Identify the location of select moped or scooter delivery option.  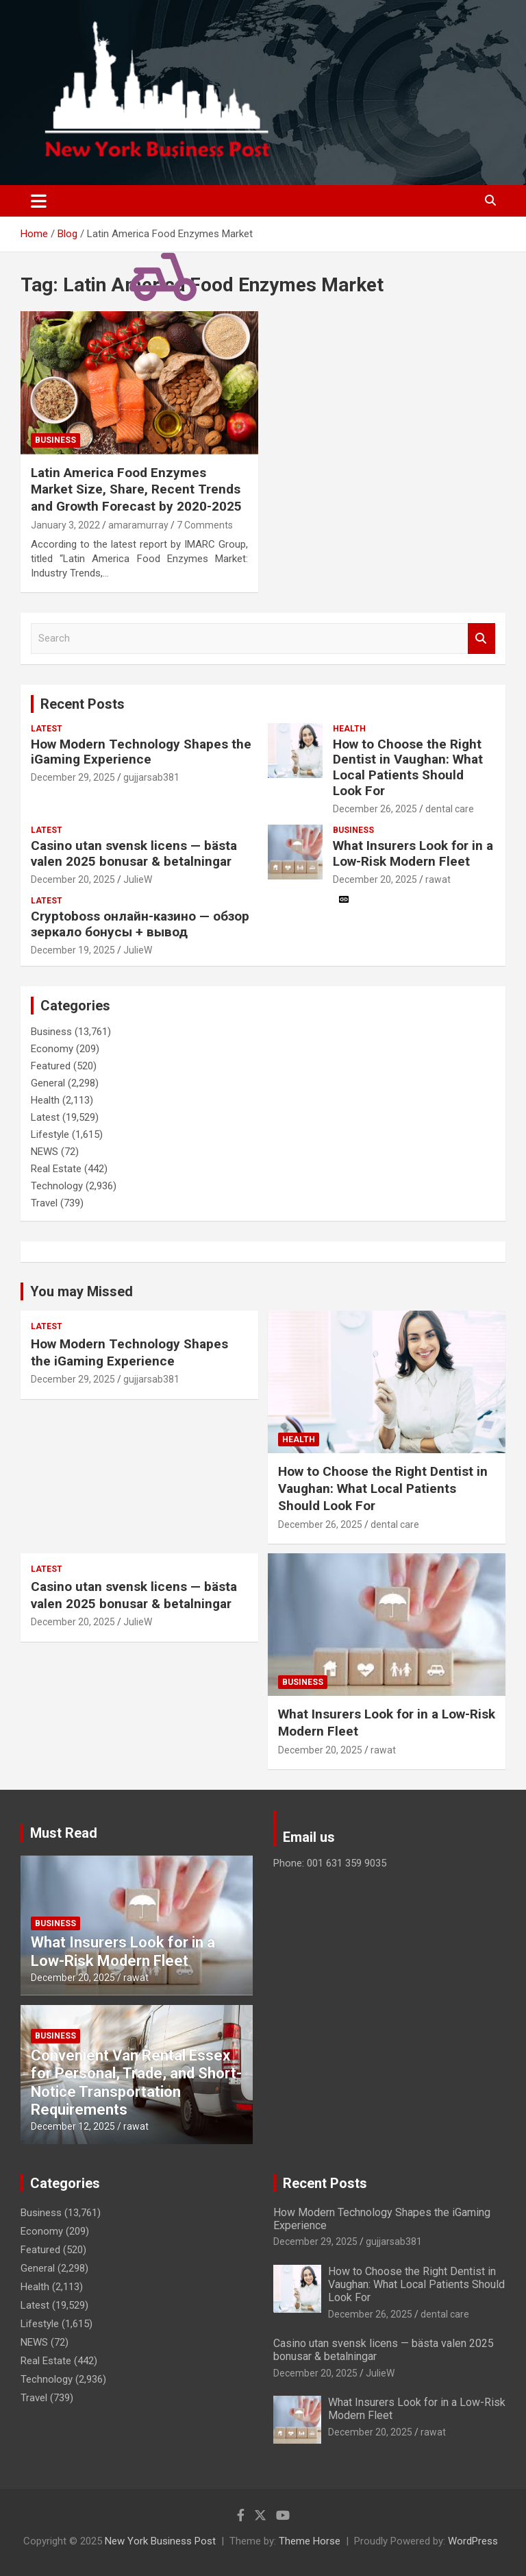
(163, 279).